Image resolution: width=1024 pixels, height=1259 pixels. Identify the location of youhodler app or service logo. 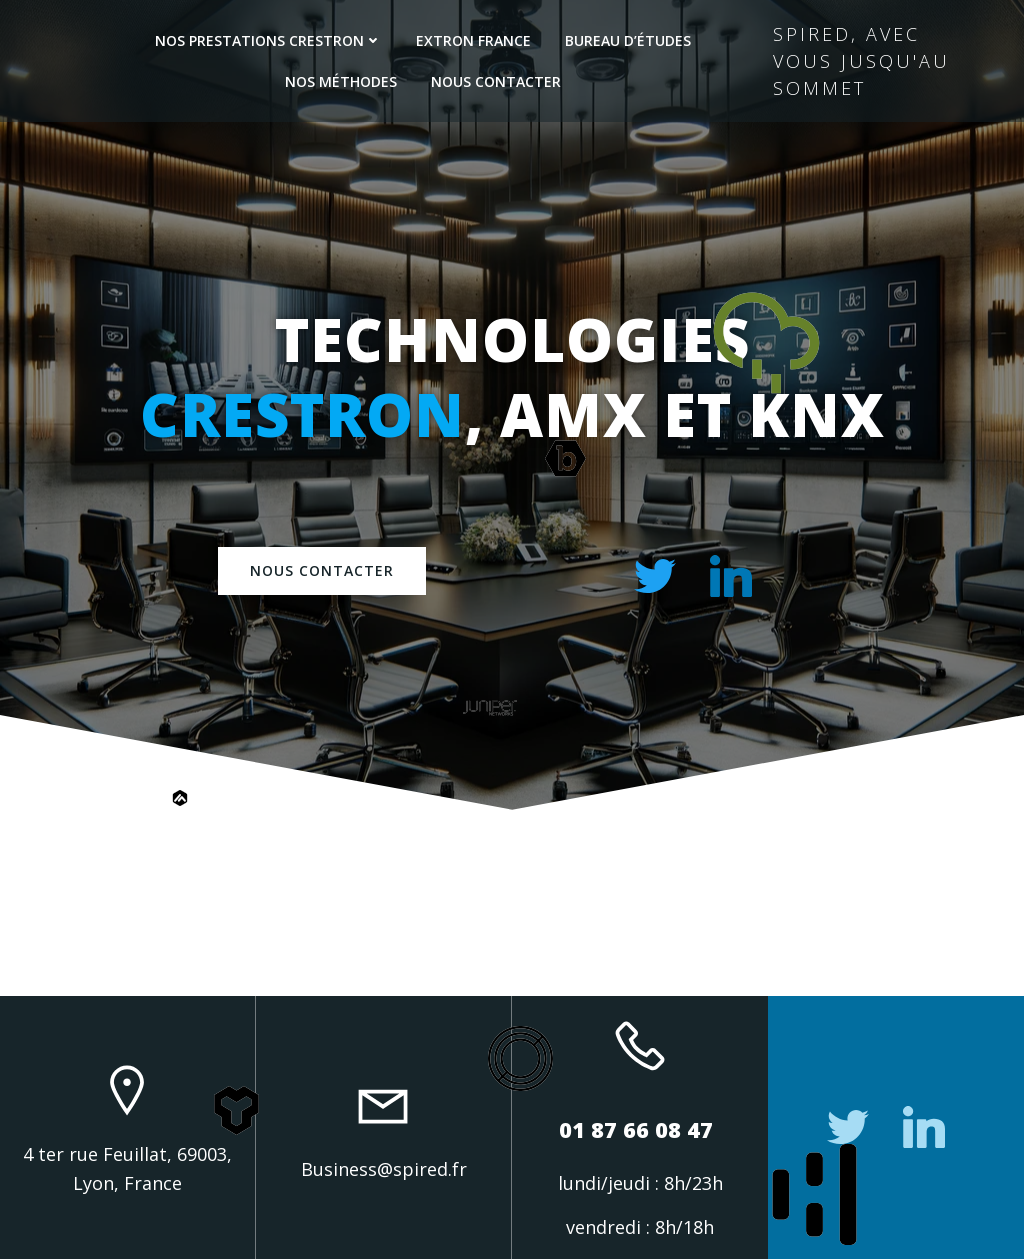
(236, 1110).